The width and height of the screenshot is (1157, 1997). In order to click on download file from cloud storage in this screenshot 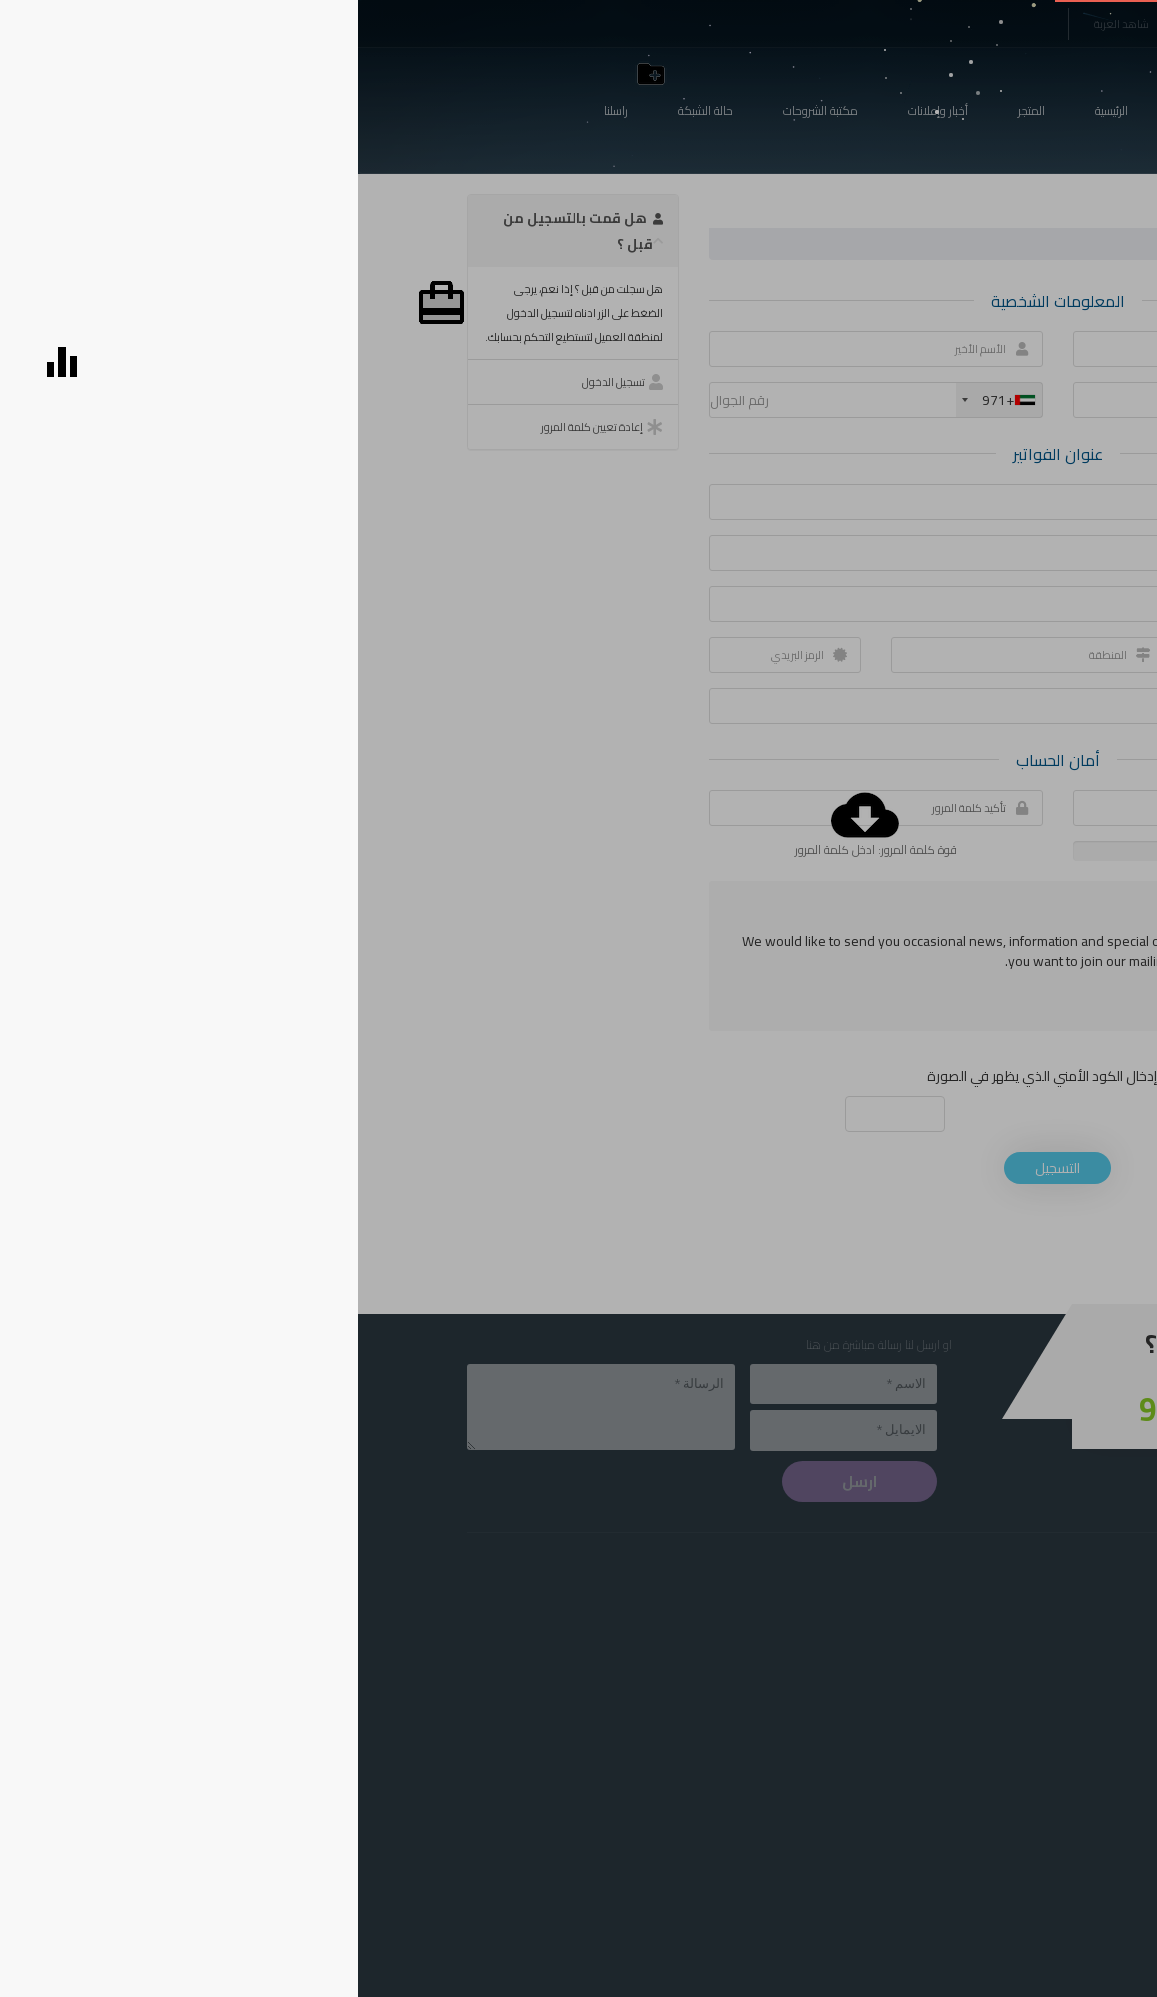, I will do `click(865, 815)`.